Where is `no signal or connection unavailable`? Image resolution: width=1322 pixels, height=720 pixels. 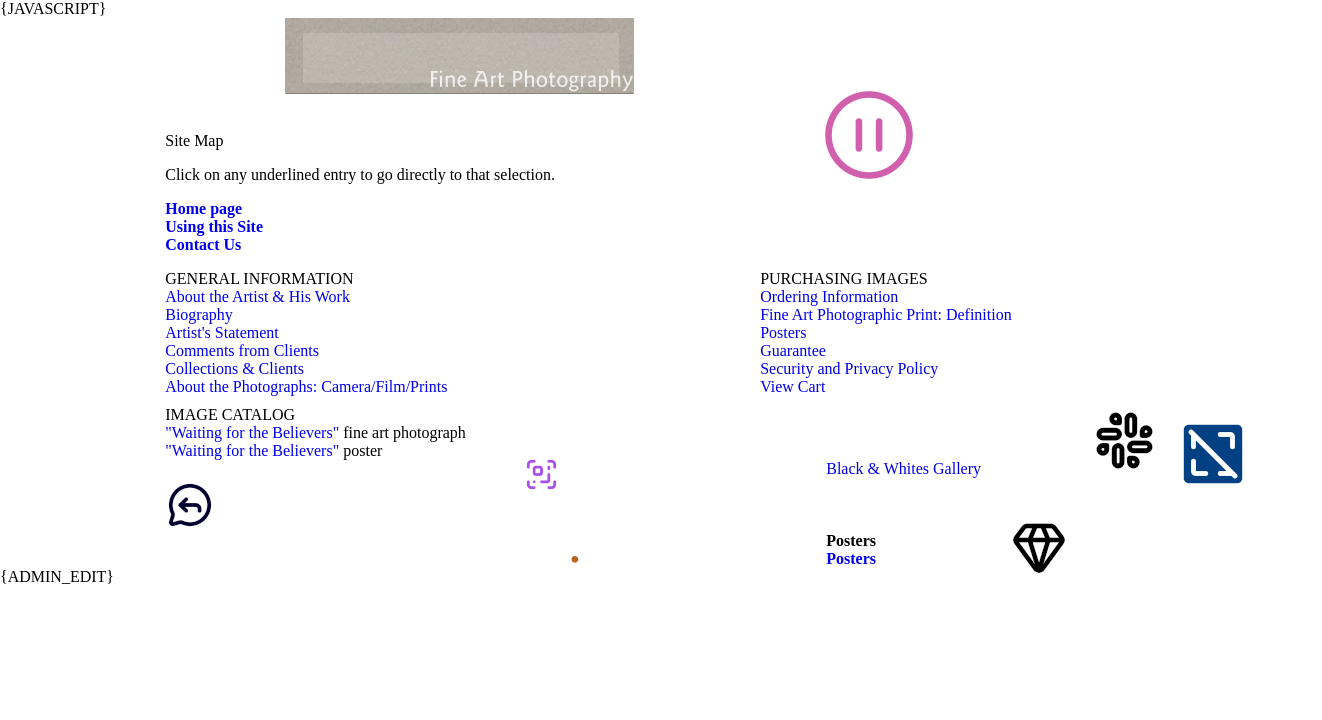 no signal or connection unavailable is located at coordinates (609, 532).